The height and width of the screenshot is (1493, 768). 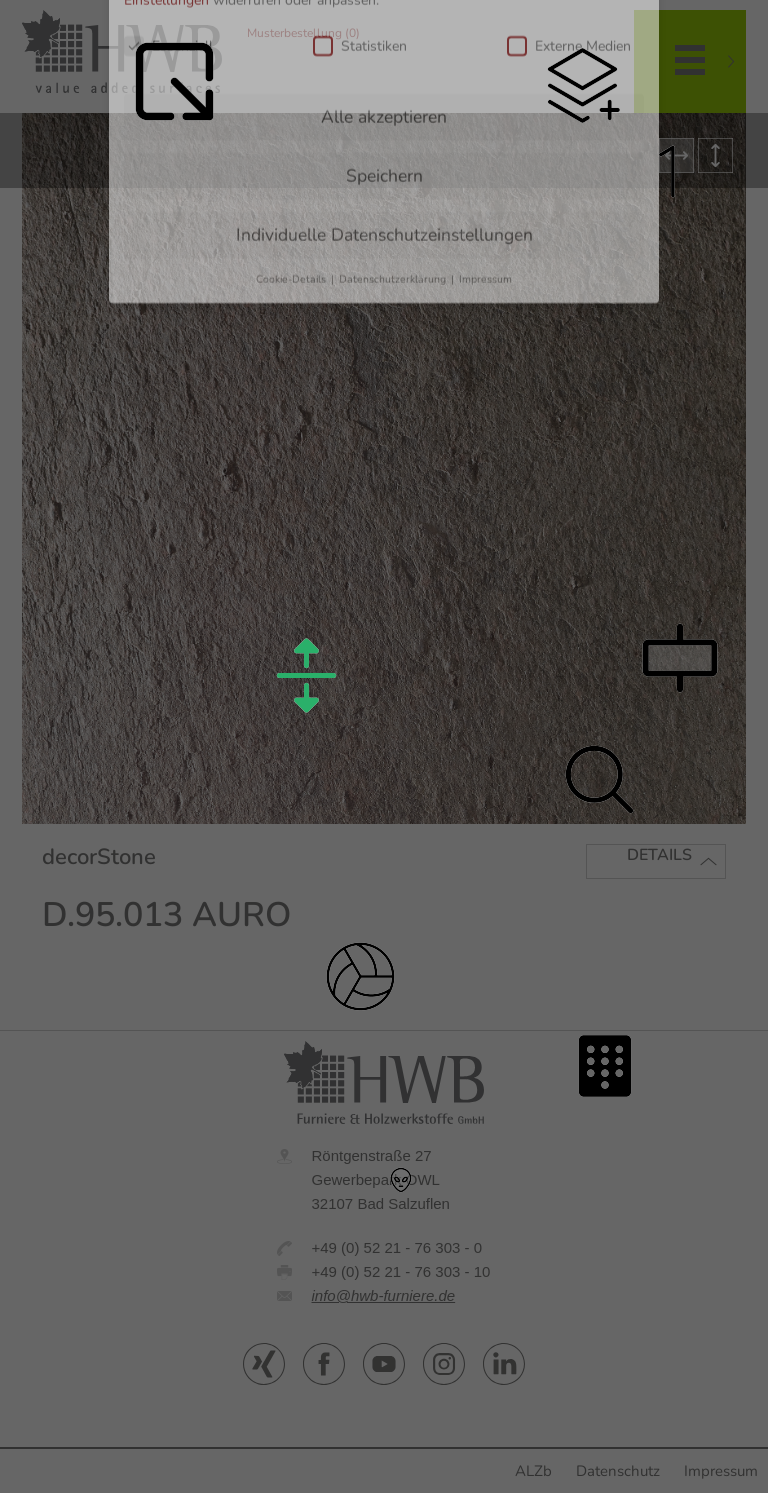 I want to click on indicates sci-fi or extraterrestrial content, so click(x=401, y=1180).